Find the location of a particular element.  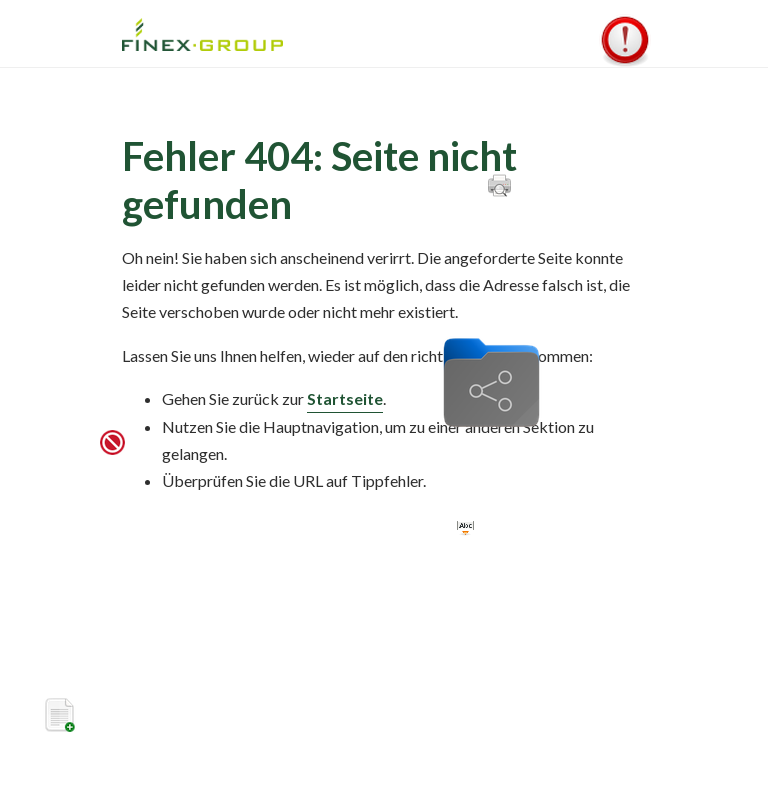

indicates important or critical information is located at coordinates (625, 40).